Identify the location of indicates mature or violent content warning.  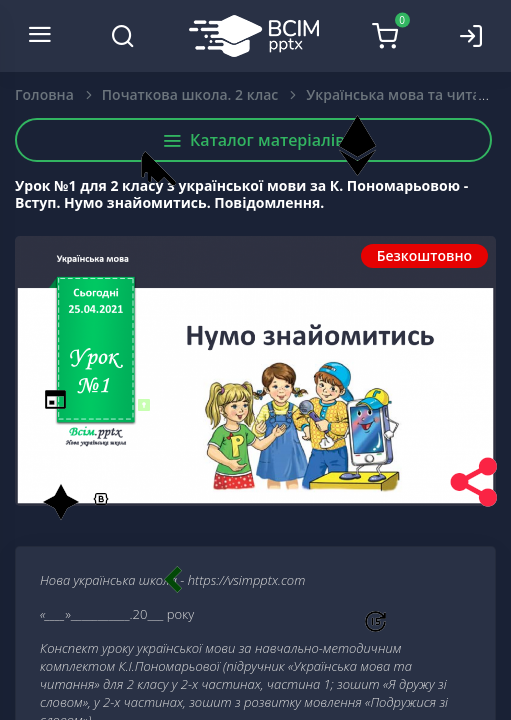
(158, 169).